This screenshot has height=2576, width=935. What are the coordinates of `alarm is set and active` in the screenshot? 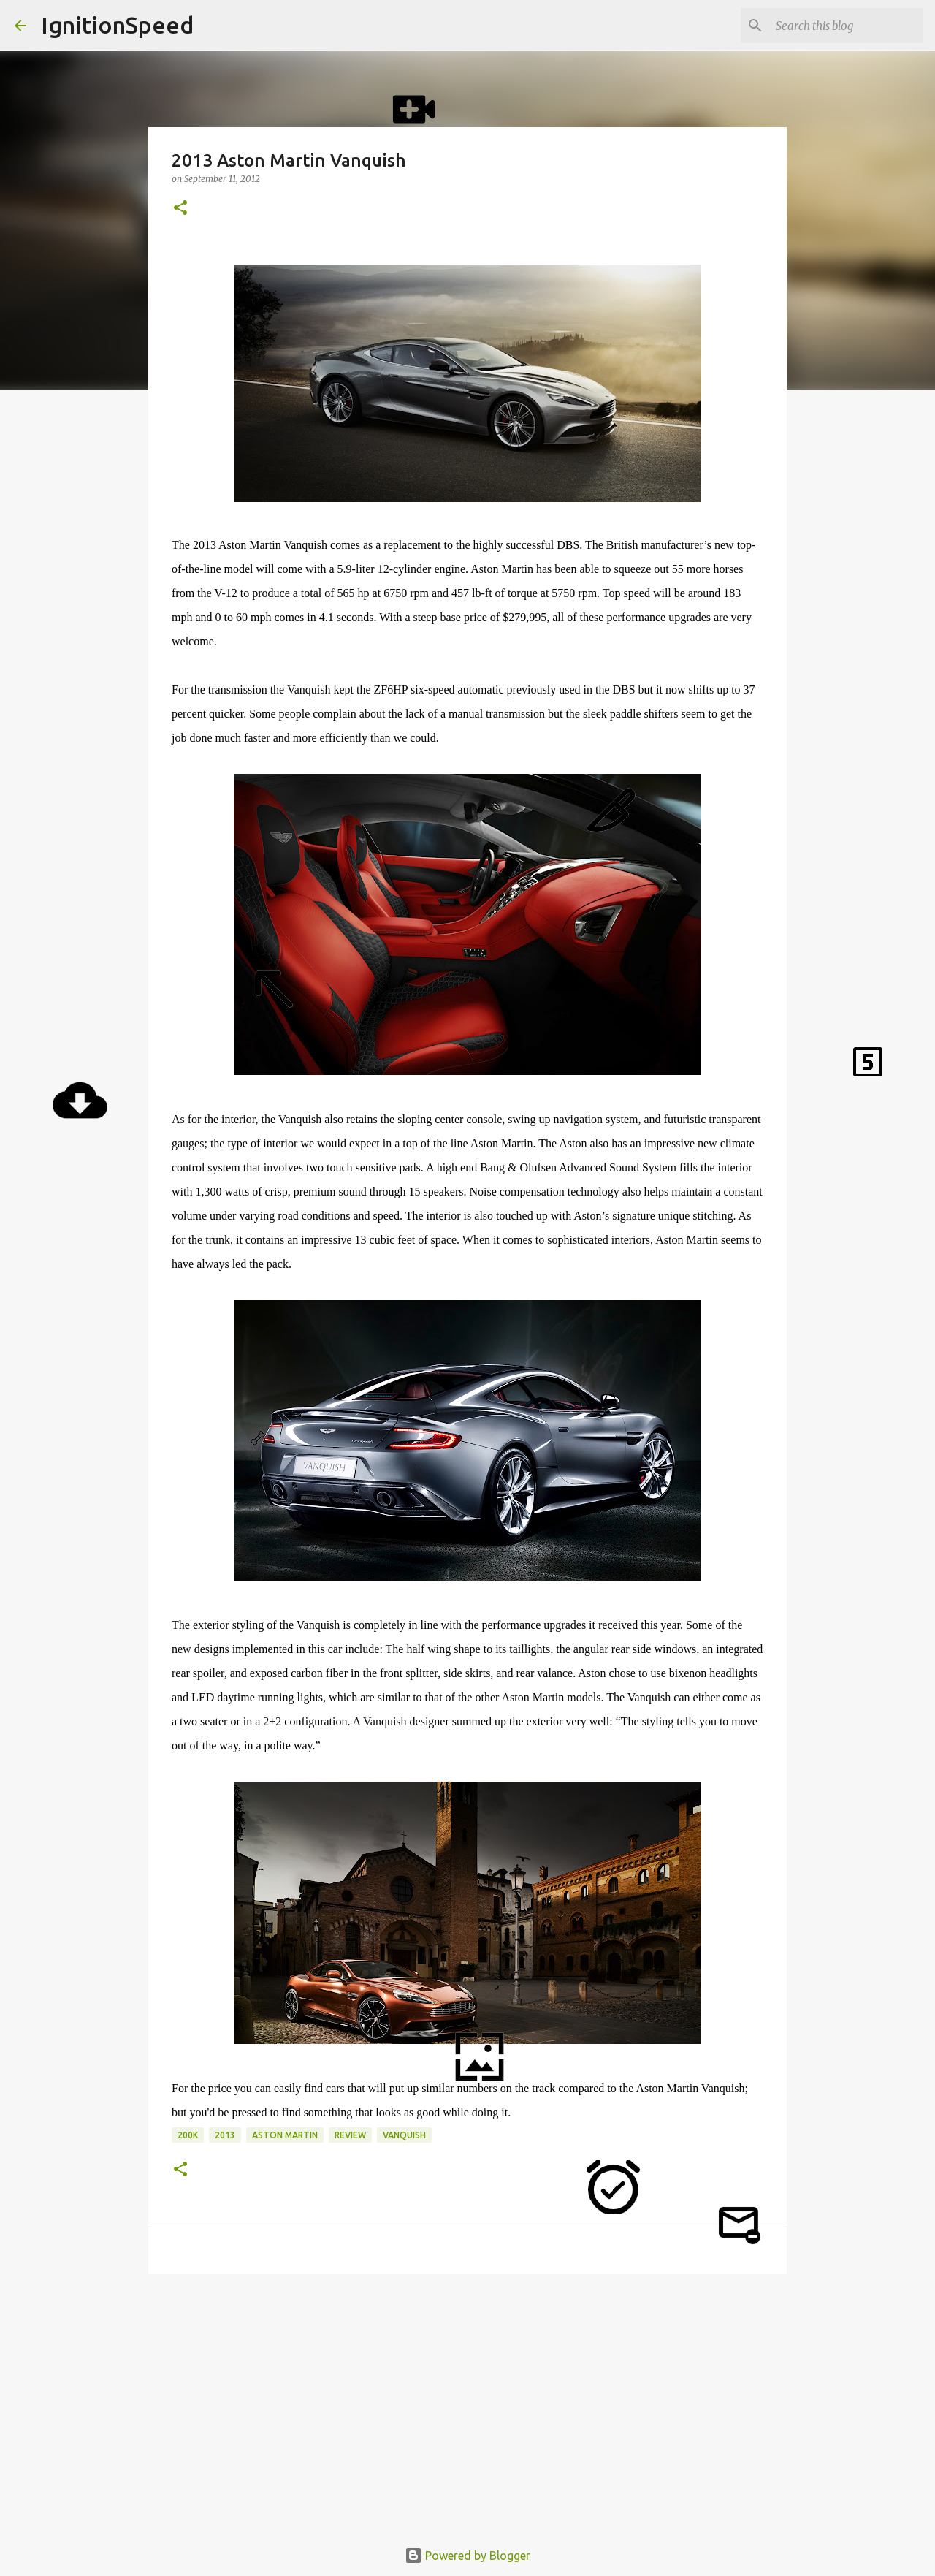 It's located at (613, 2186).